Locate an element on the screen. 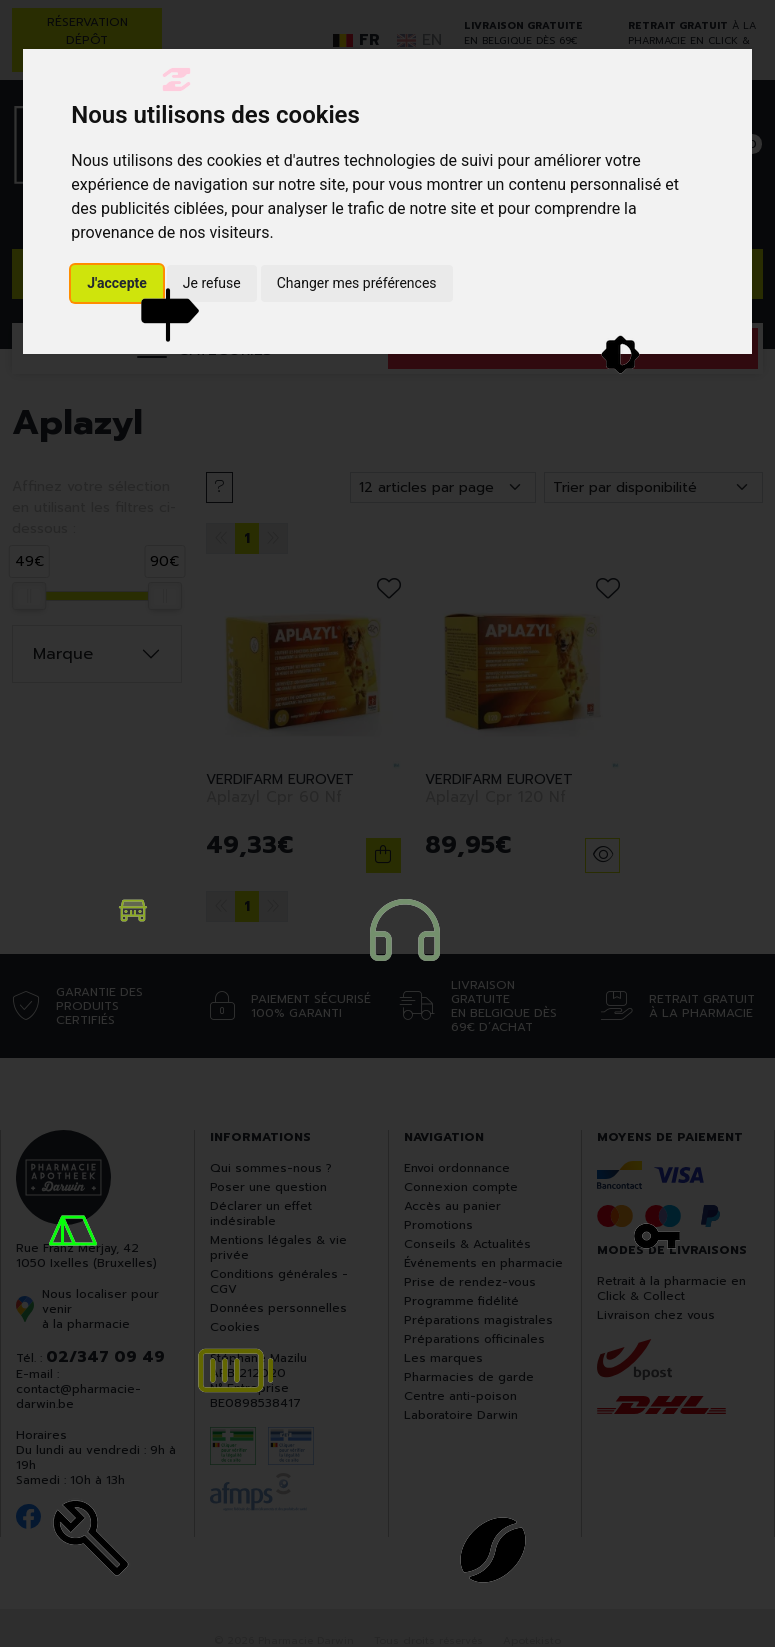 The width and height of the screenshot is (775, 1647). access VPN or secure connection settings is located at coordinates (657, 1236).